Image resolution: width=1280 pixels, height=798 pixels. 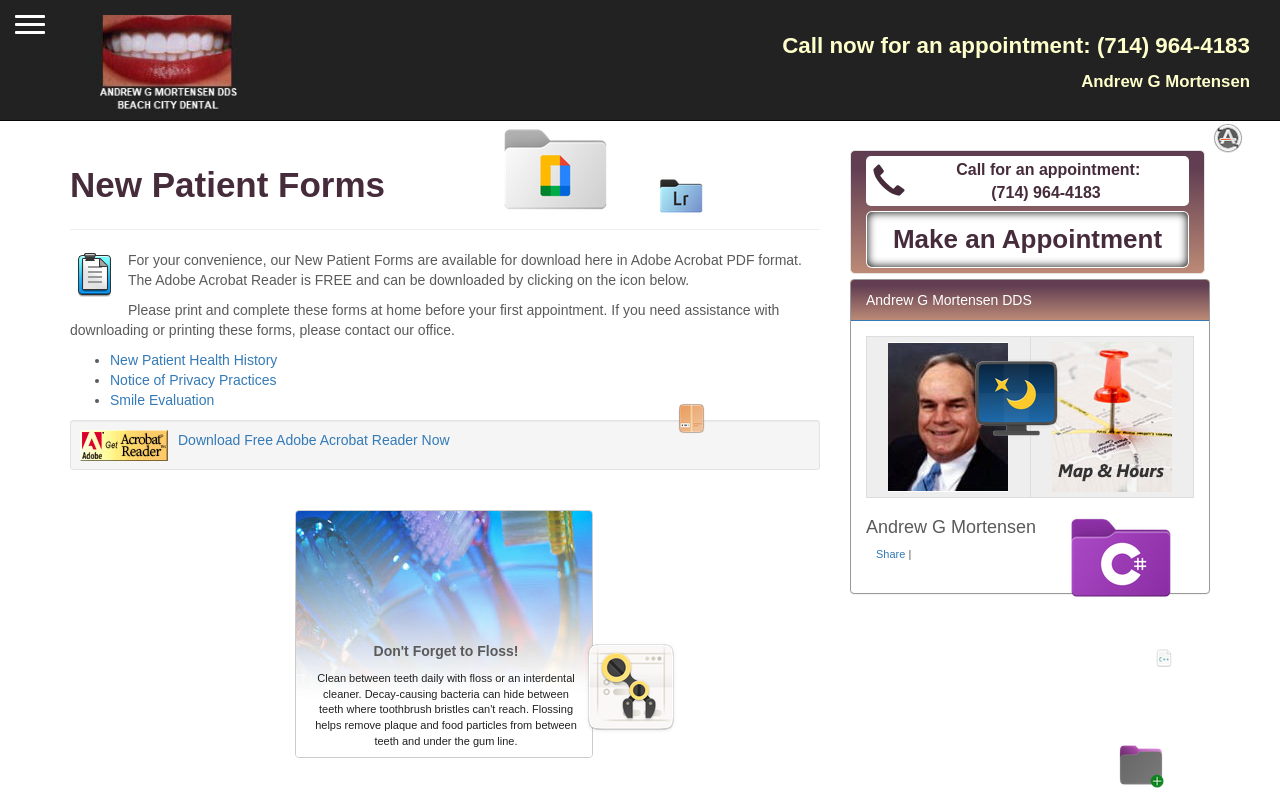 What do you see at coordinates (1164, 658) in the screenshot?
I see `a C++ source code file` at bounding box center [1164, 658].